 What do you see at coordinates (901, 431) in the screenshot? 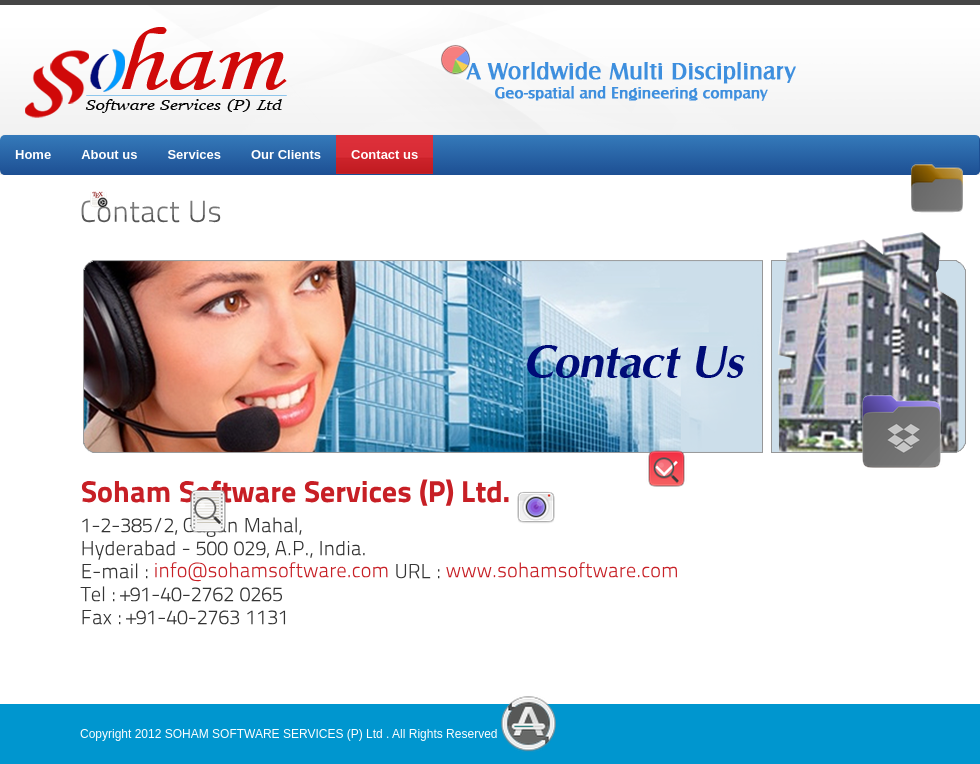
I see `open your Dropbox synced folder` at bounding box center [901, 431].